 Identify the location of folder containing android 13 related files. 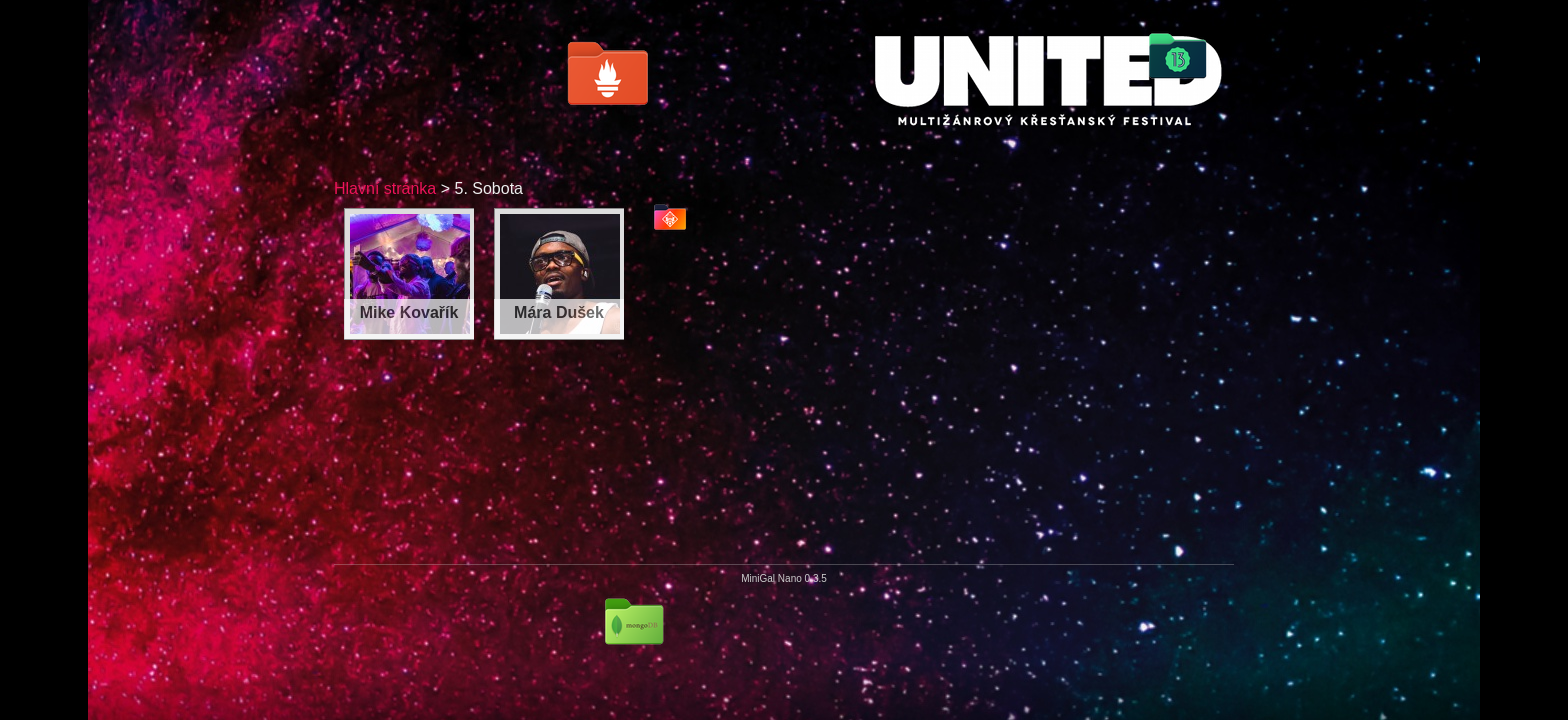
(1177, 57).